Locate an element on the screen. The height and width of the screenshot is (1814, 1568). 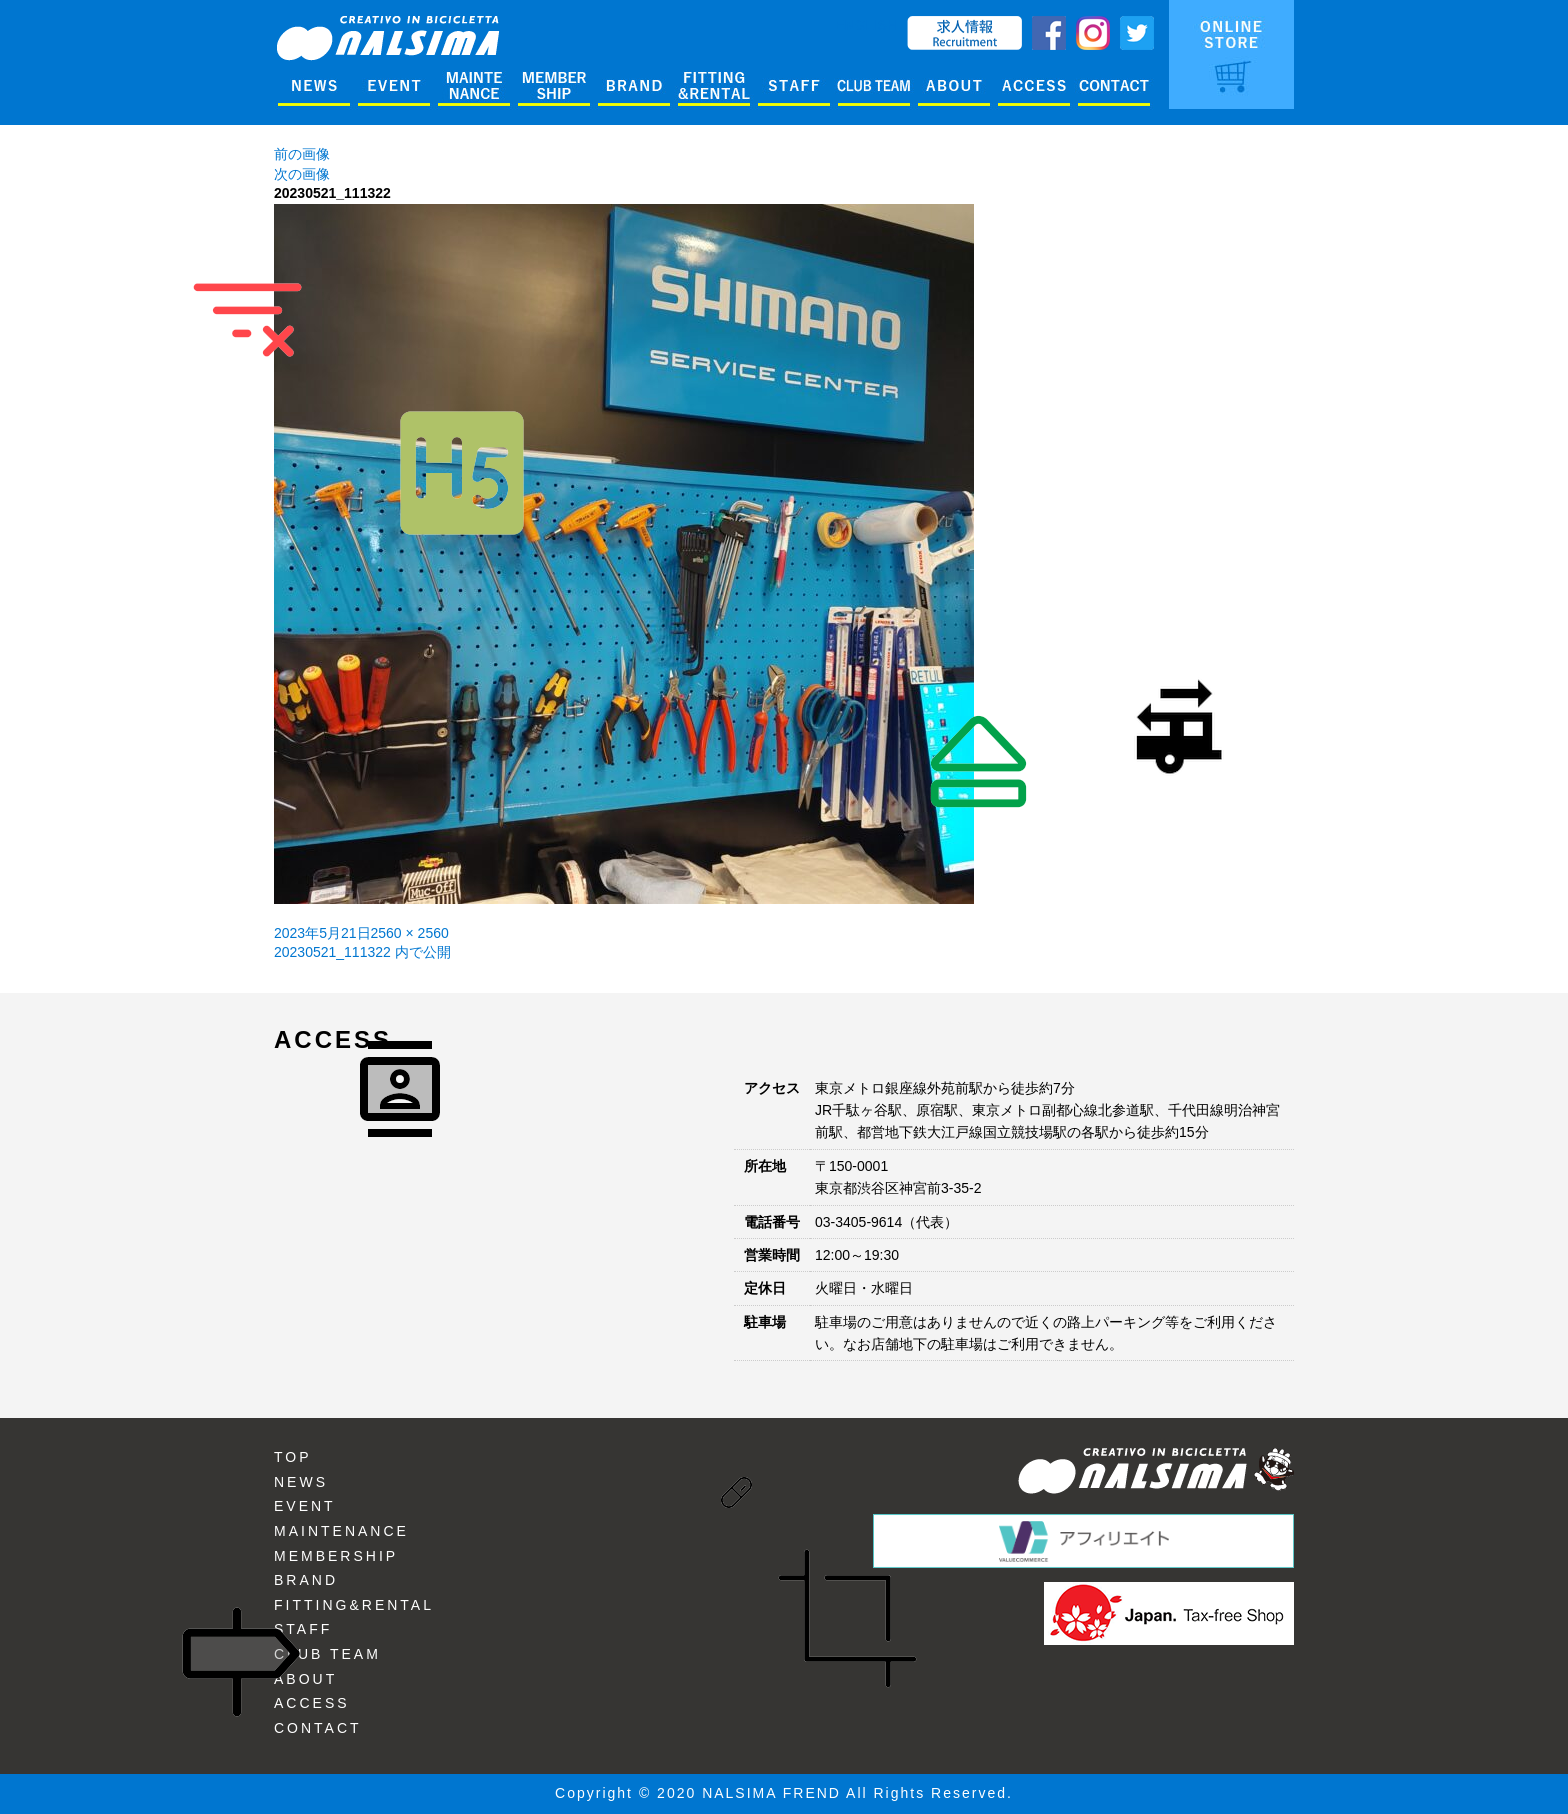
crop an image is located at coordinates (847, 1618).